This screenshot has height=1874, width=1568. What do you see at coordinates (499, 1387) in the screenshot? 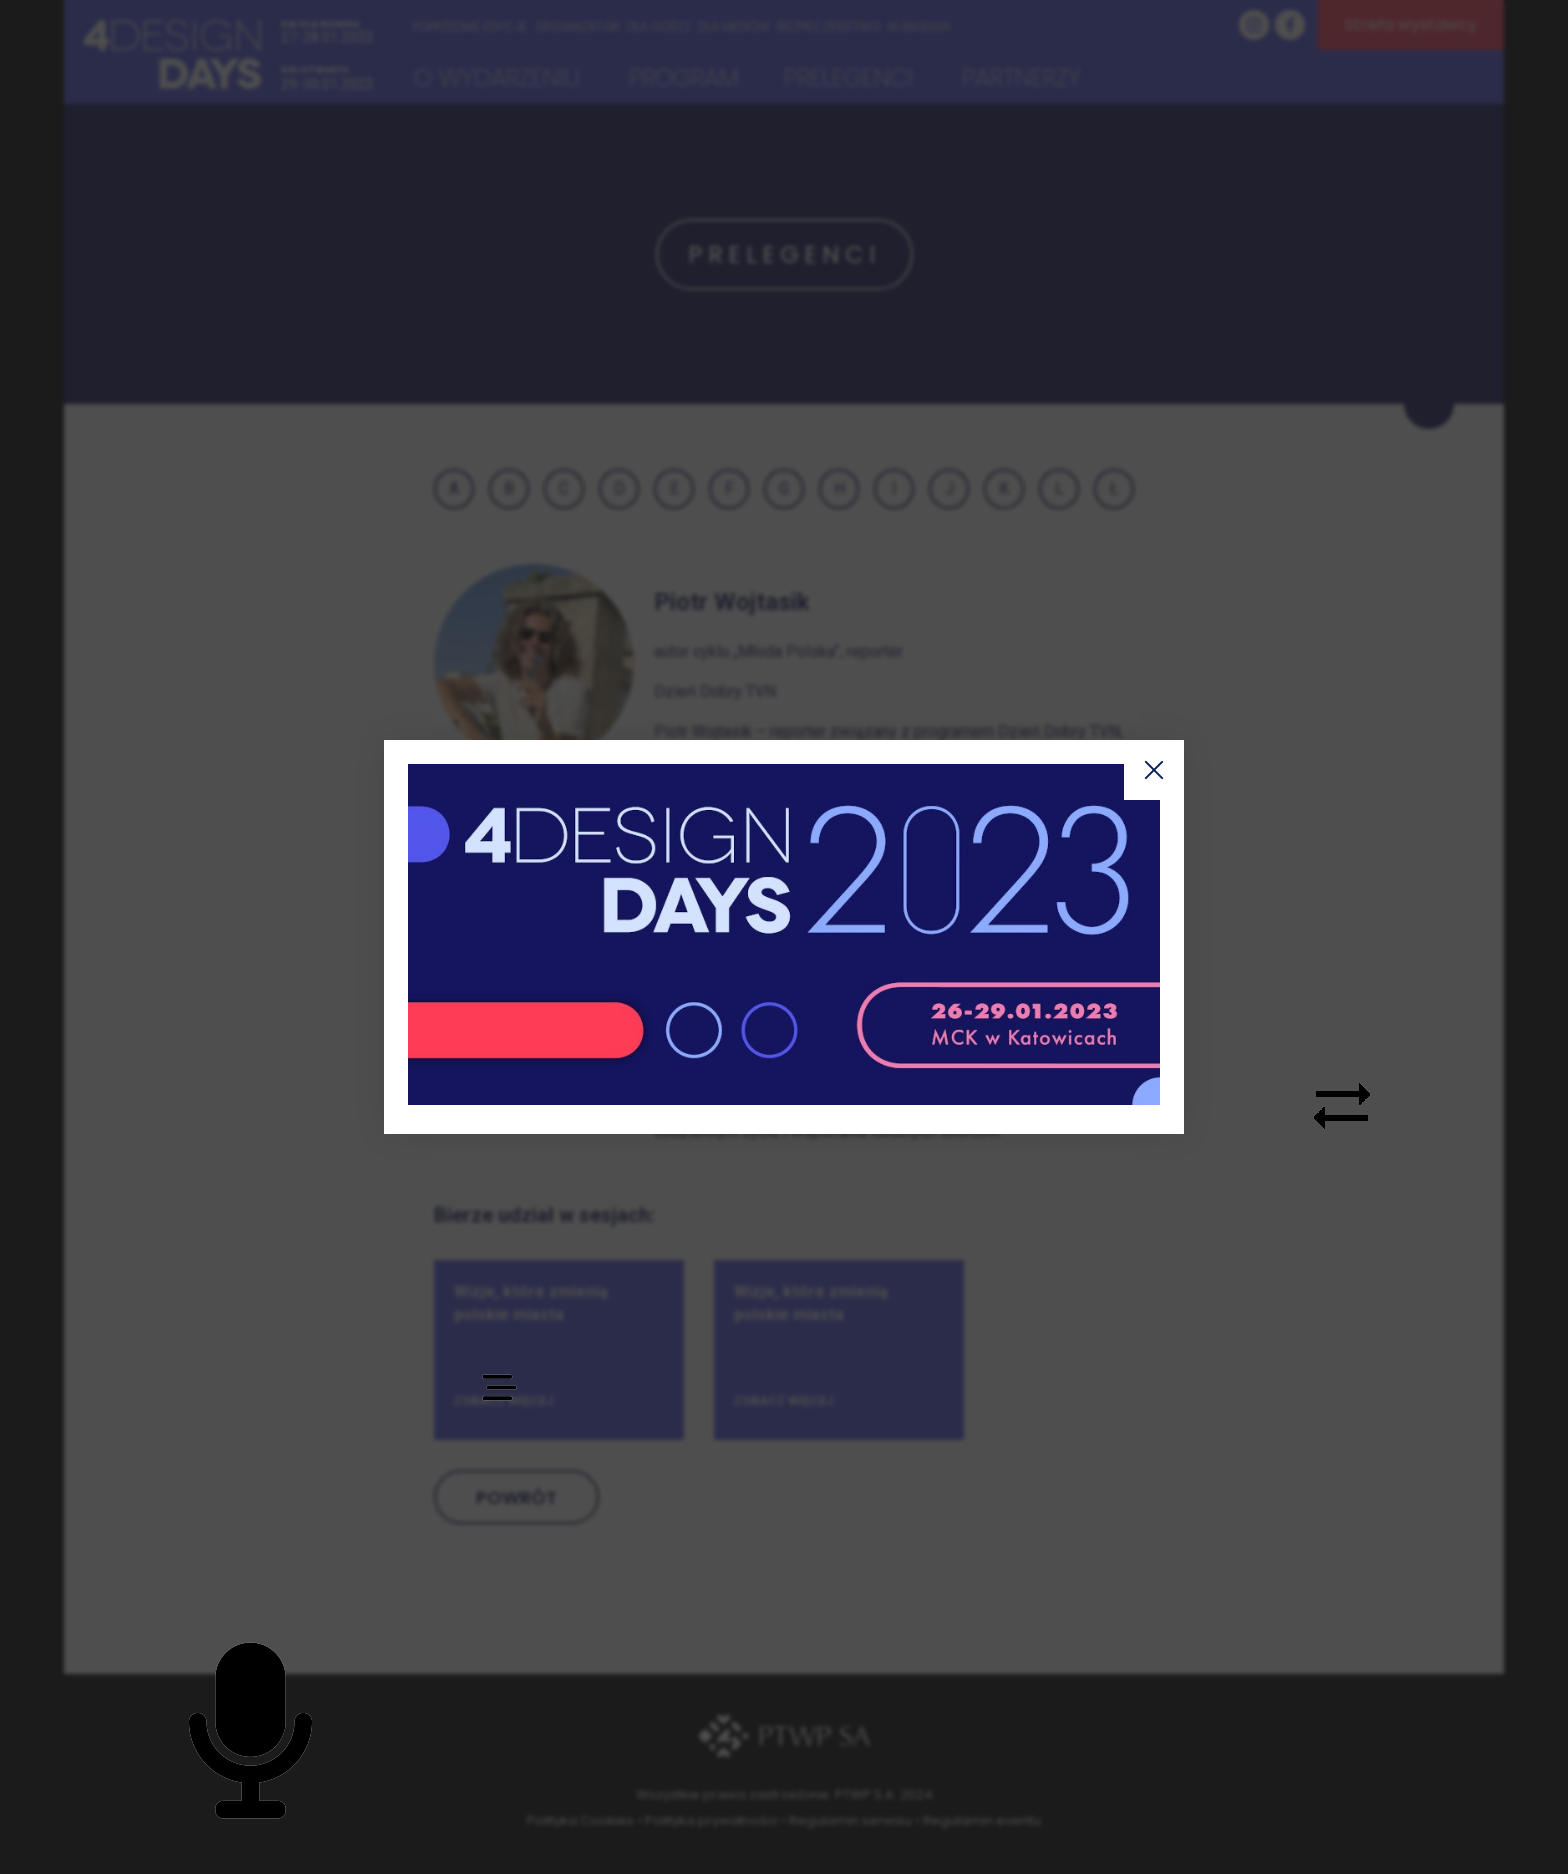
I see `access live stream or feed` at bounding box center [499, 1387].